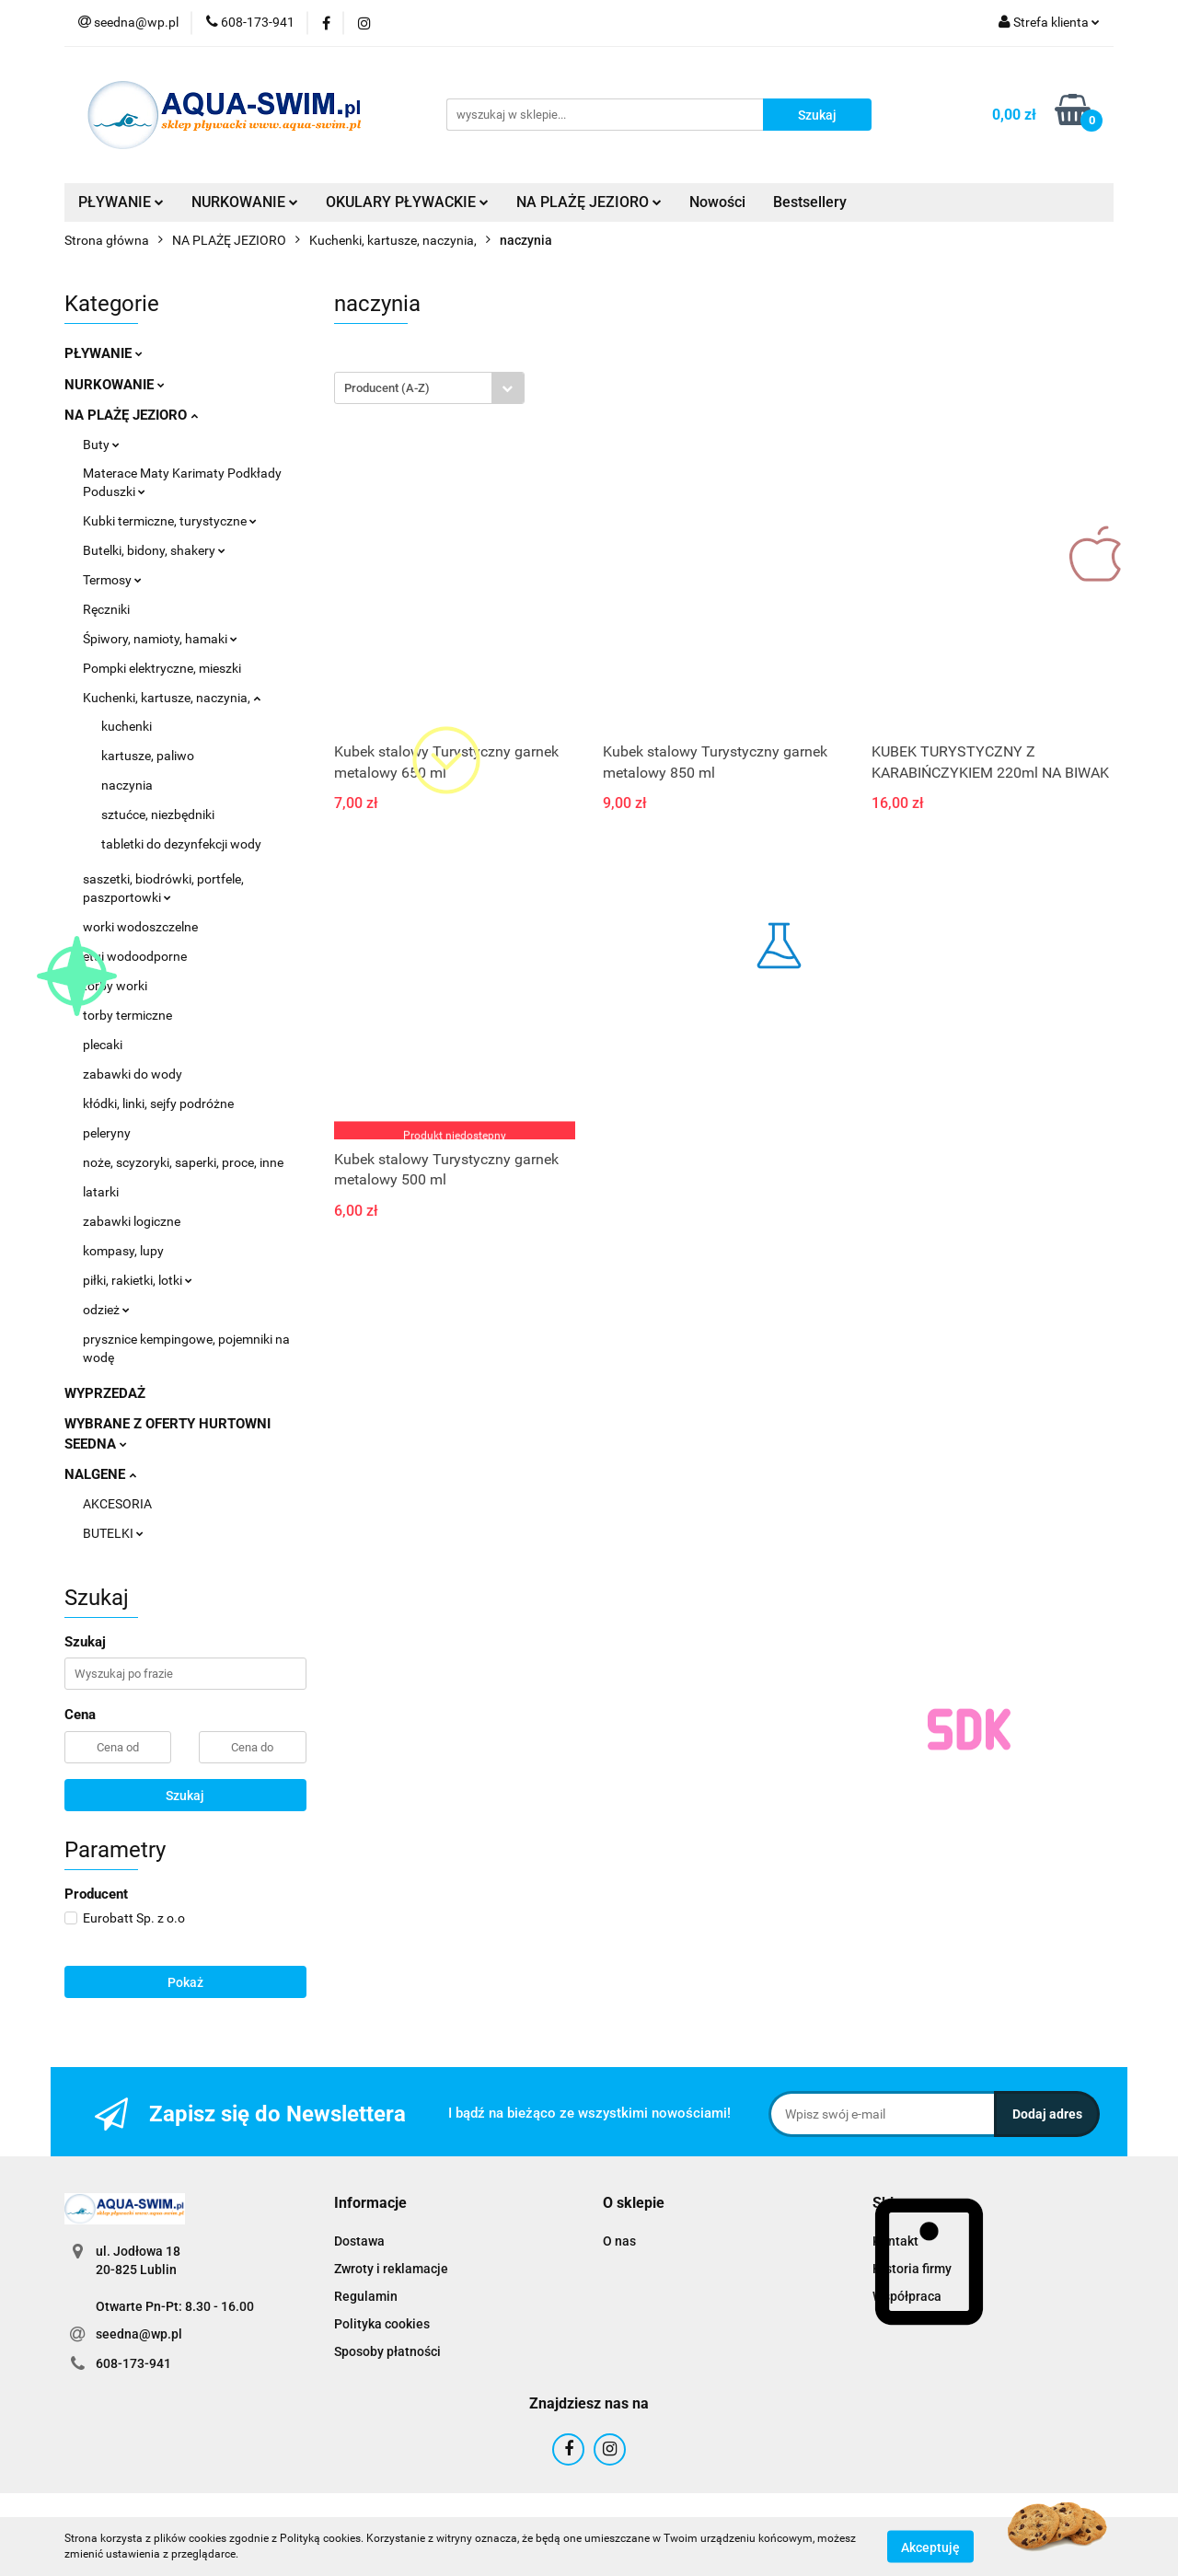 The image size is (1178, 2576). What do you see at coordinates (929, 2261) in the screenshot?
I see `tablet device with front-facing camera` at bounding box center [929, 2261].